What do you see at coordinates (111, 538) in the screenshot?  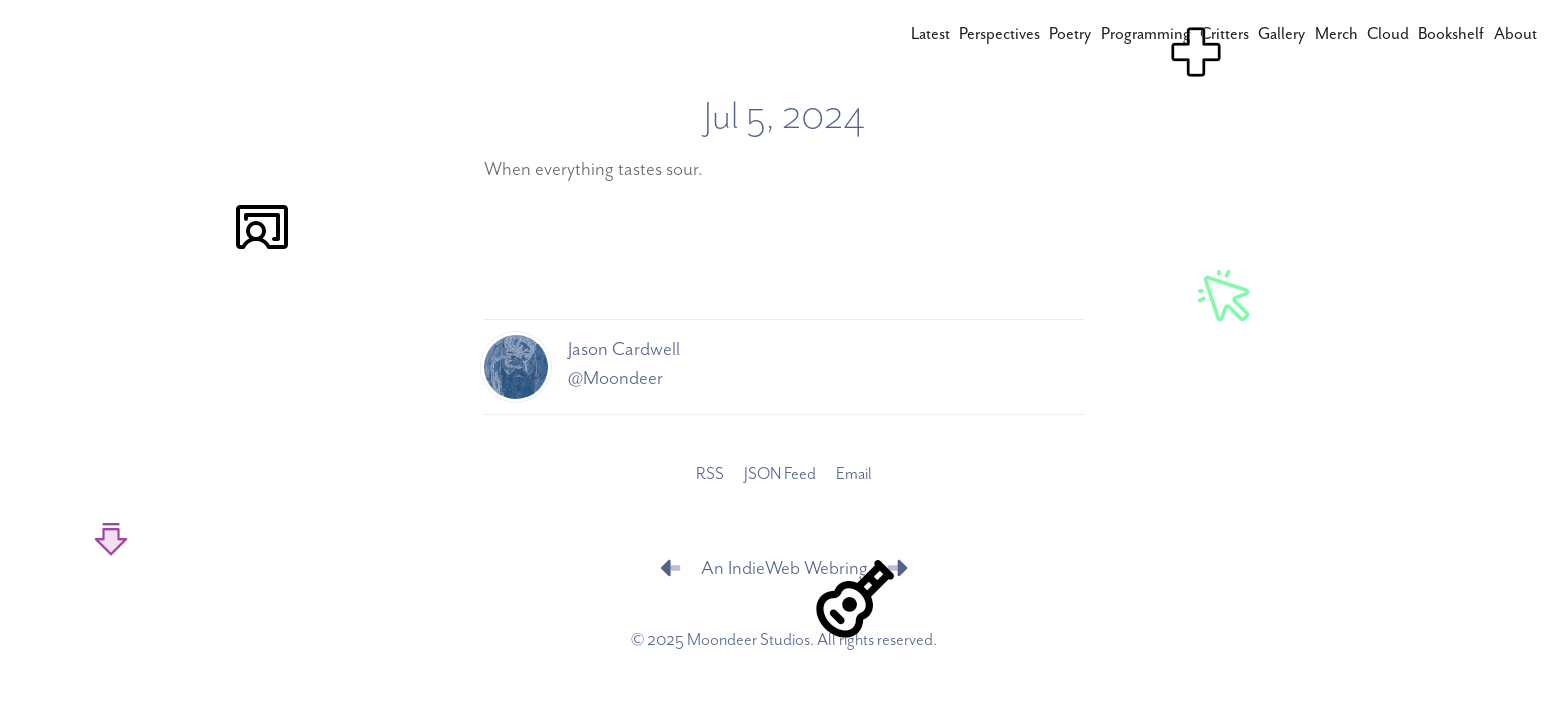 I see `download file or content` at bounding box center [111, 538].